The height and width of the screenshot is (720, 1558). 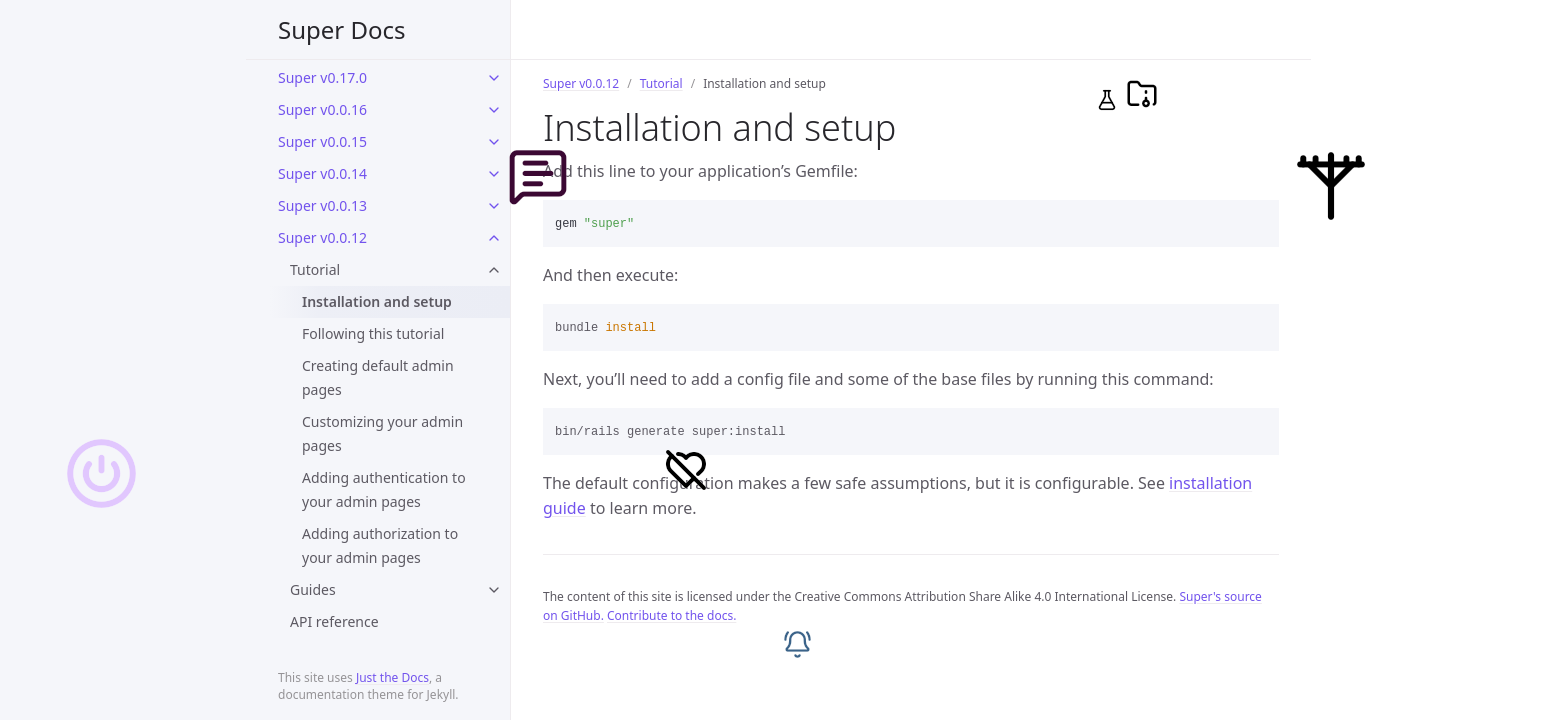 What do you see at coordinates (1142, 94) in the screenshot?
I see `access archived files or folders` at bounding box center [1142, 94].